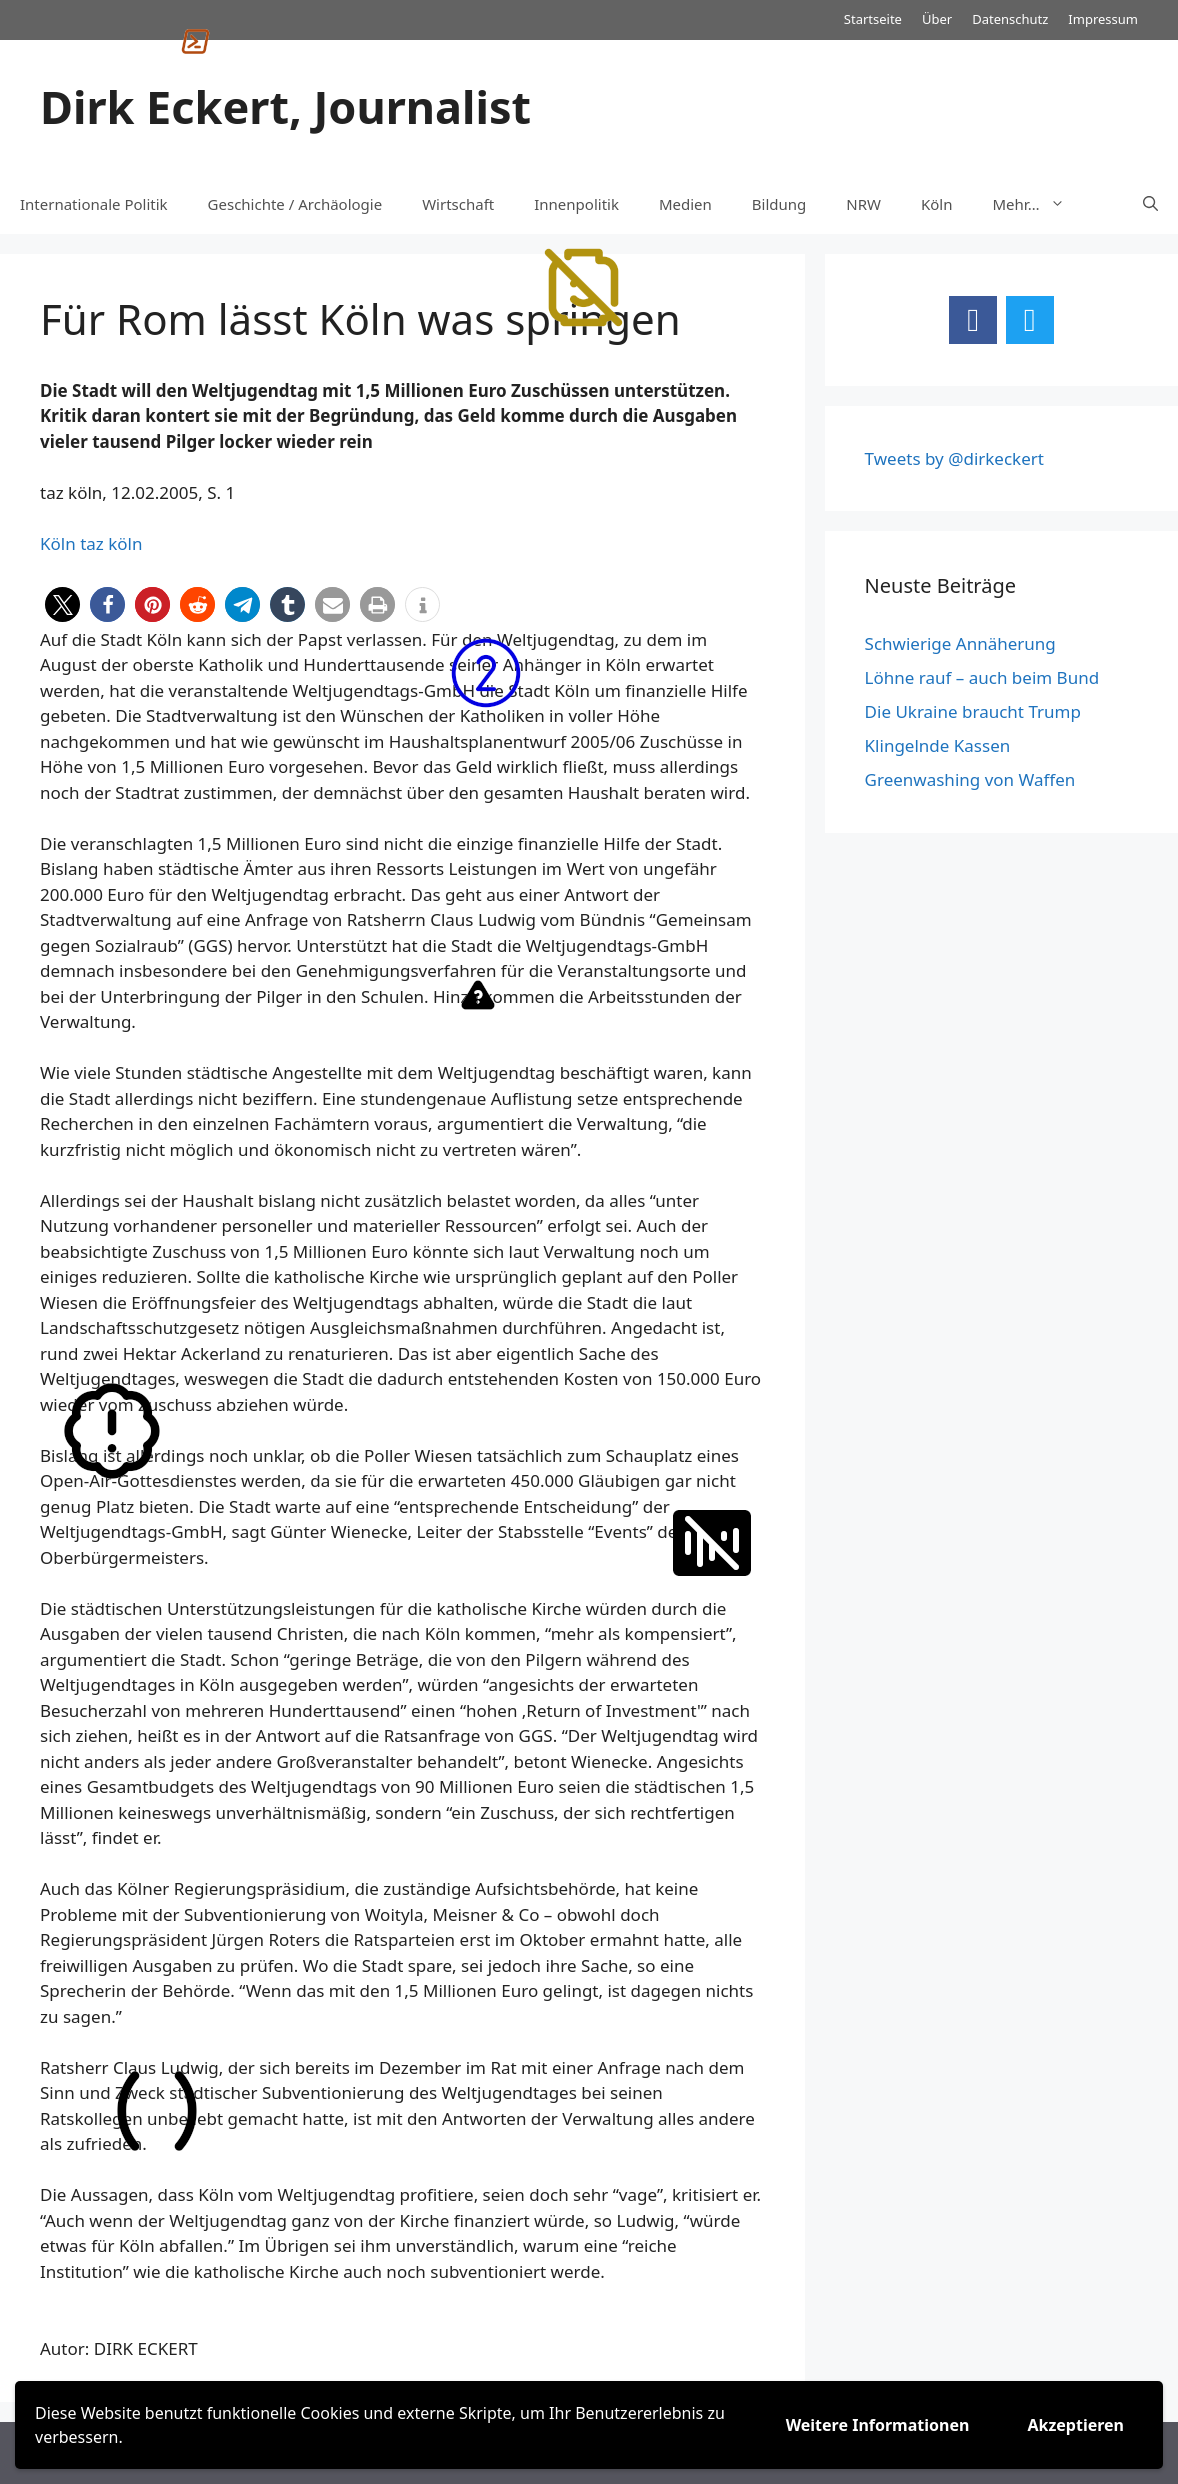 This screenshot has height=2484, width=1178. Describe the element at coordinates (712, 1543) in the screenshot. I see `mute or disable audio input` at that location.